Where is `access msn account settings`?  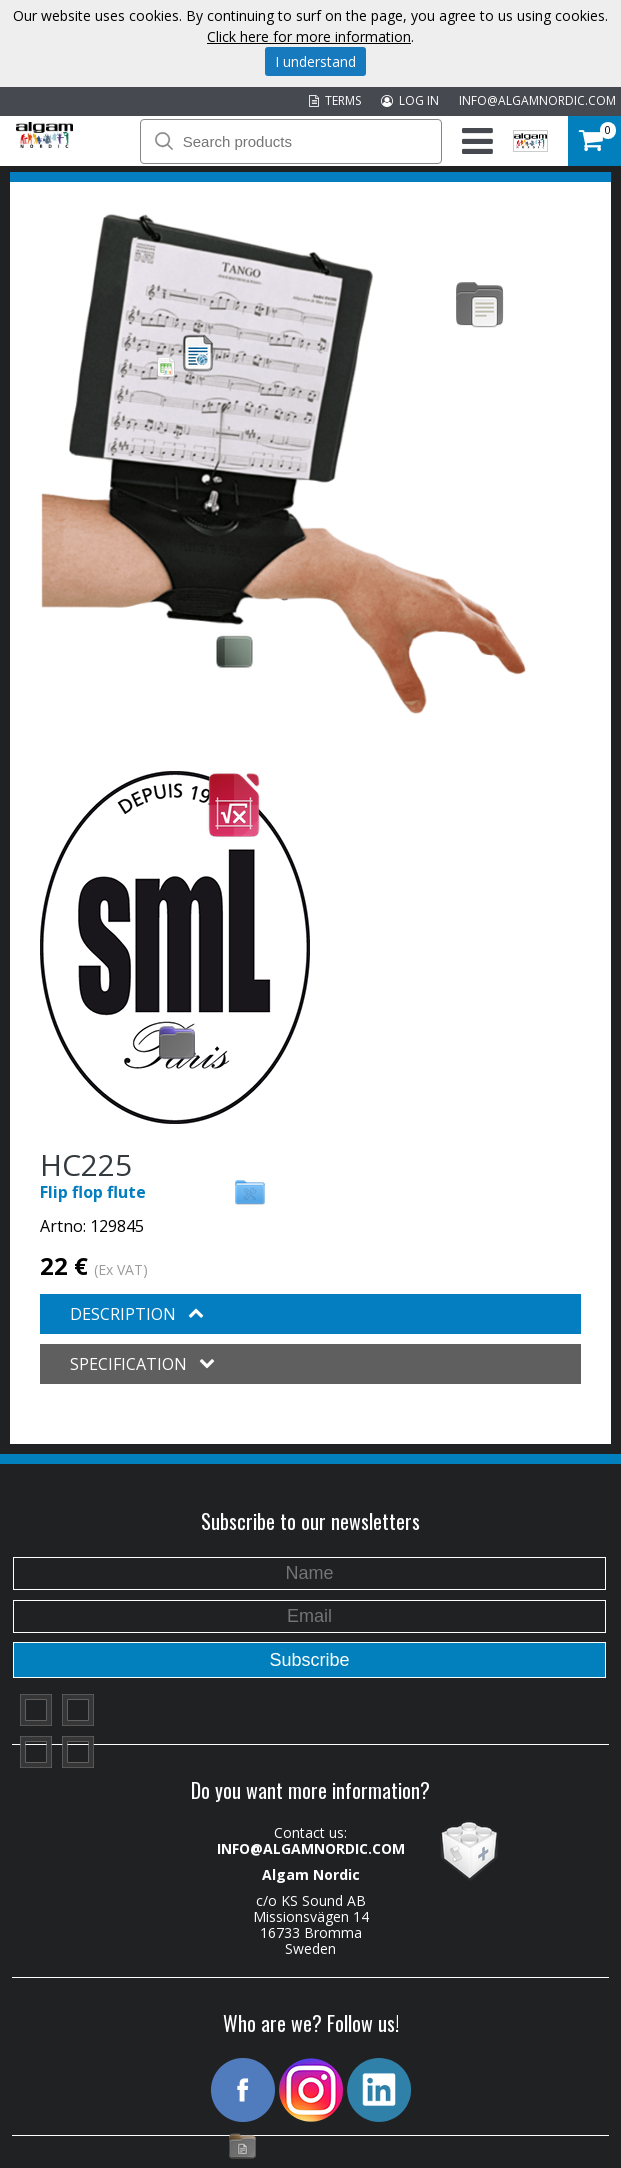
access msn account settings is located at coordinates (57, 1731).